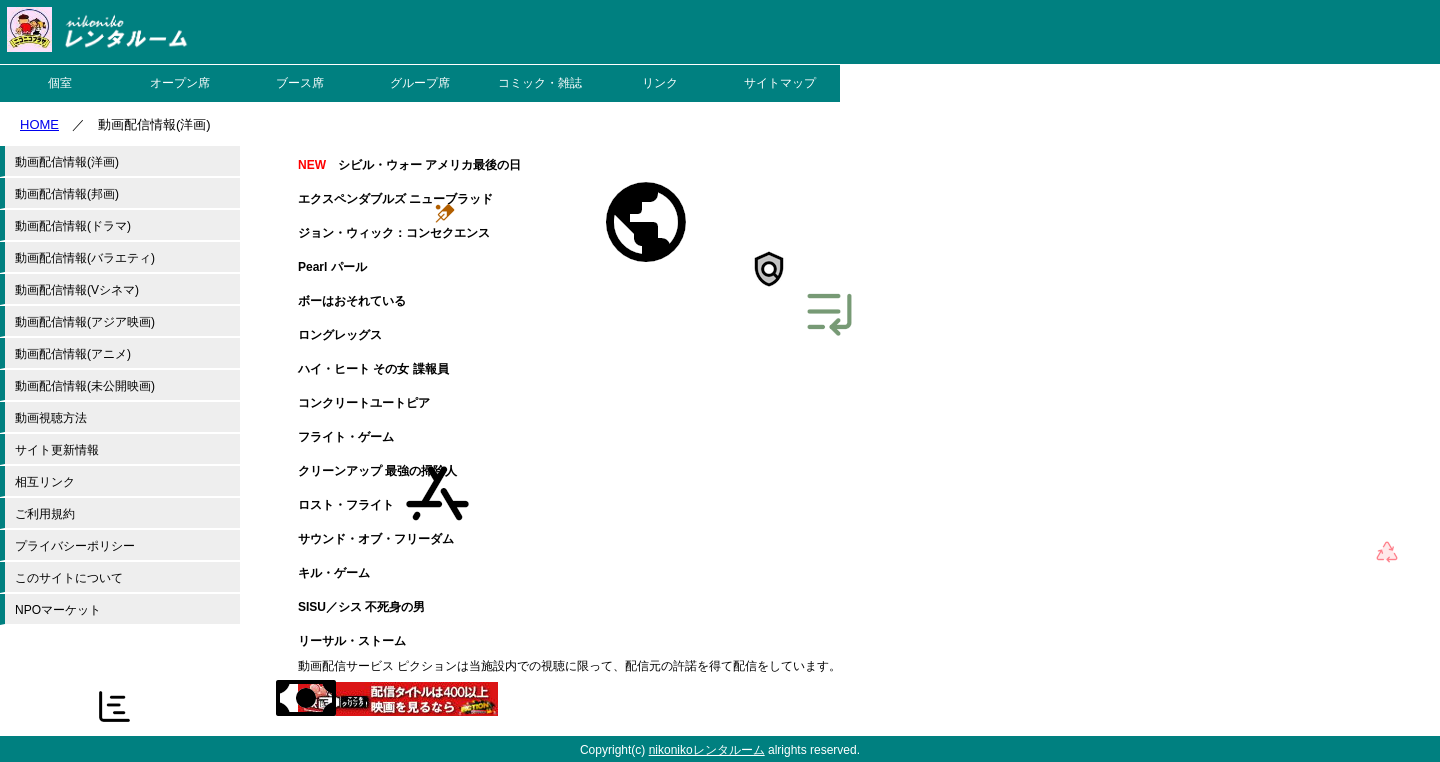 The image size is (1440, 762). What do you see at coordinates (437, 495) in the screenshot?
I see `open the App Store` at bounding box center [437, 495].